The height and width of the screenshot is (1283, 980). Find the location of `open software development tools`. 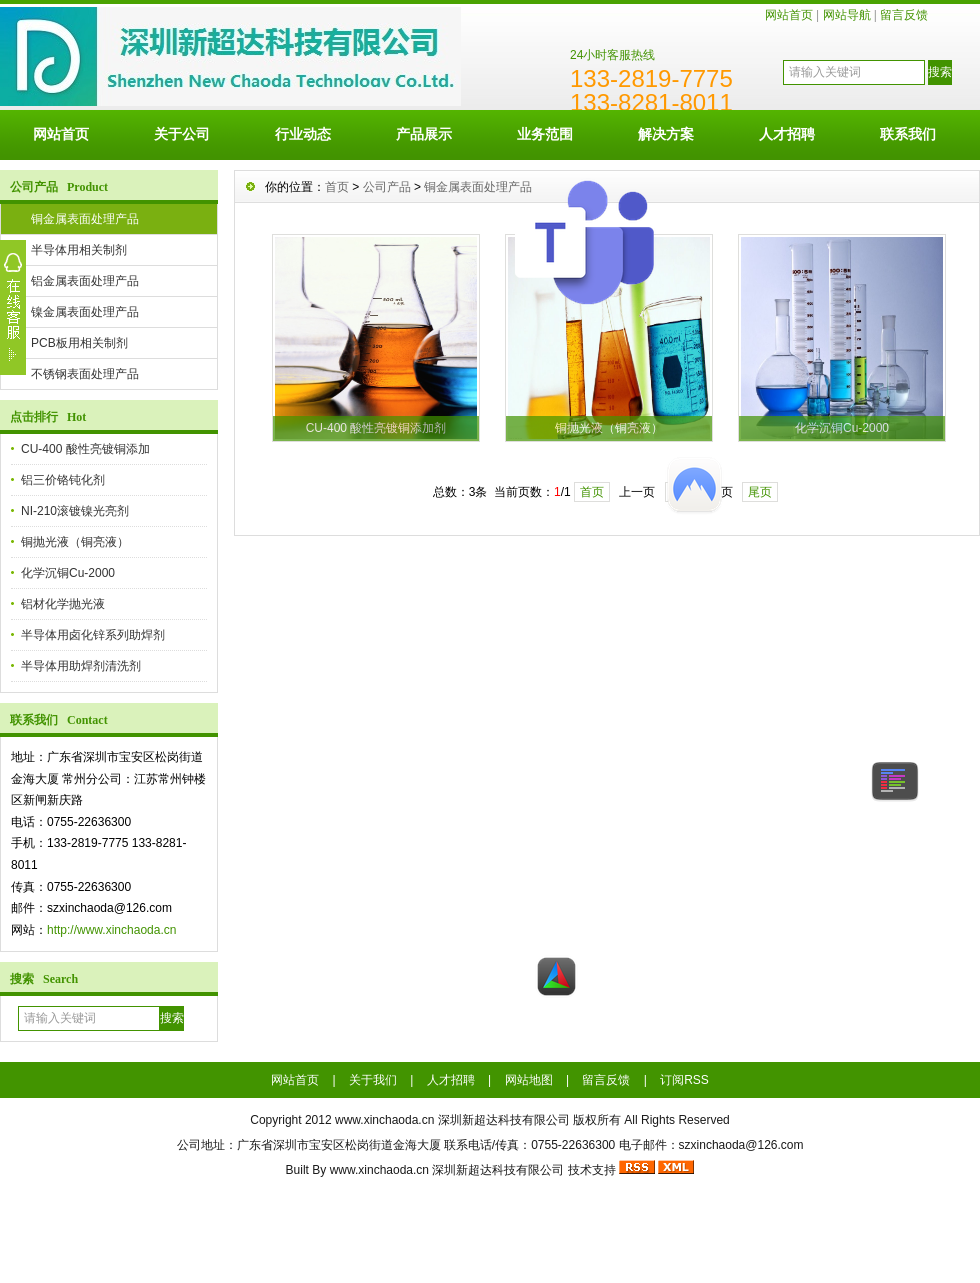

open software development tools is located at coordinates (895, 781).